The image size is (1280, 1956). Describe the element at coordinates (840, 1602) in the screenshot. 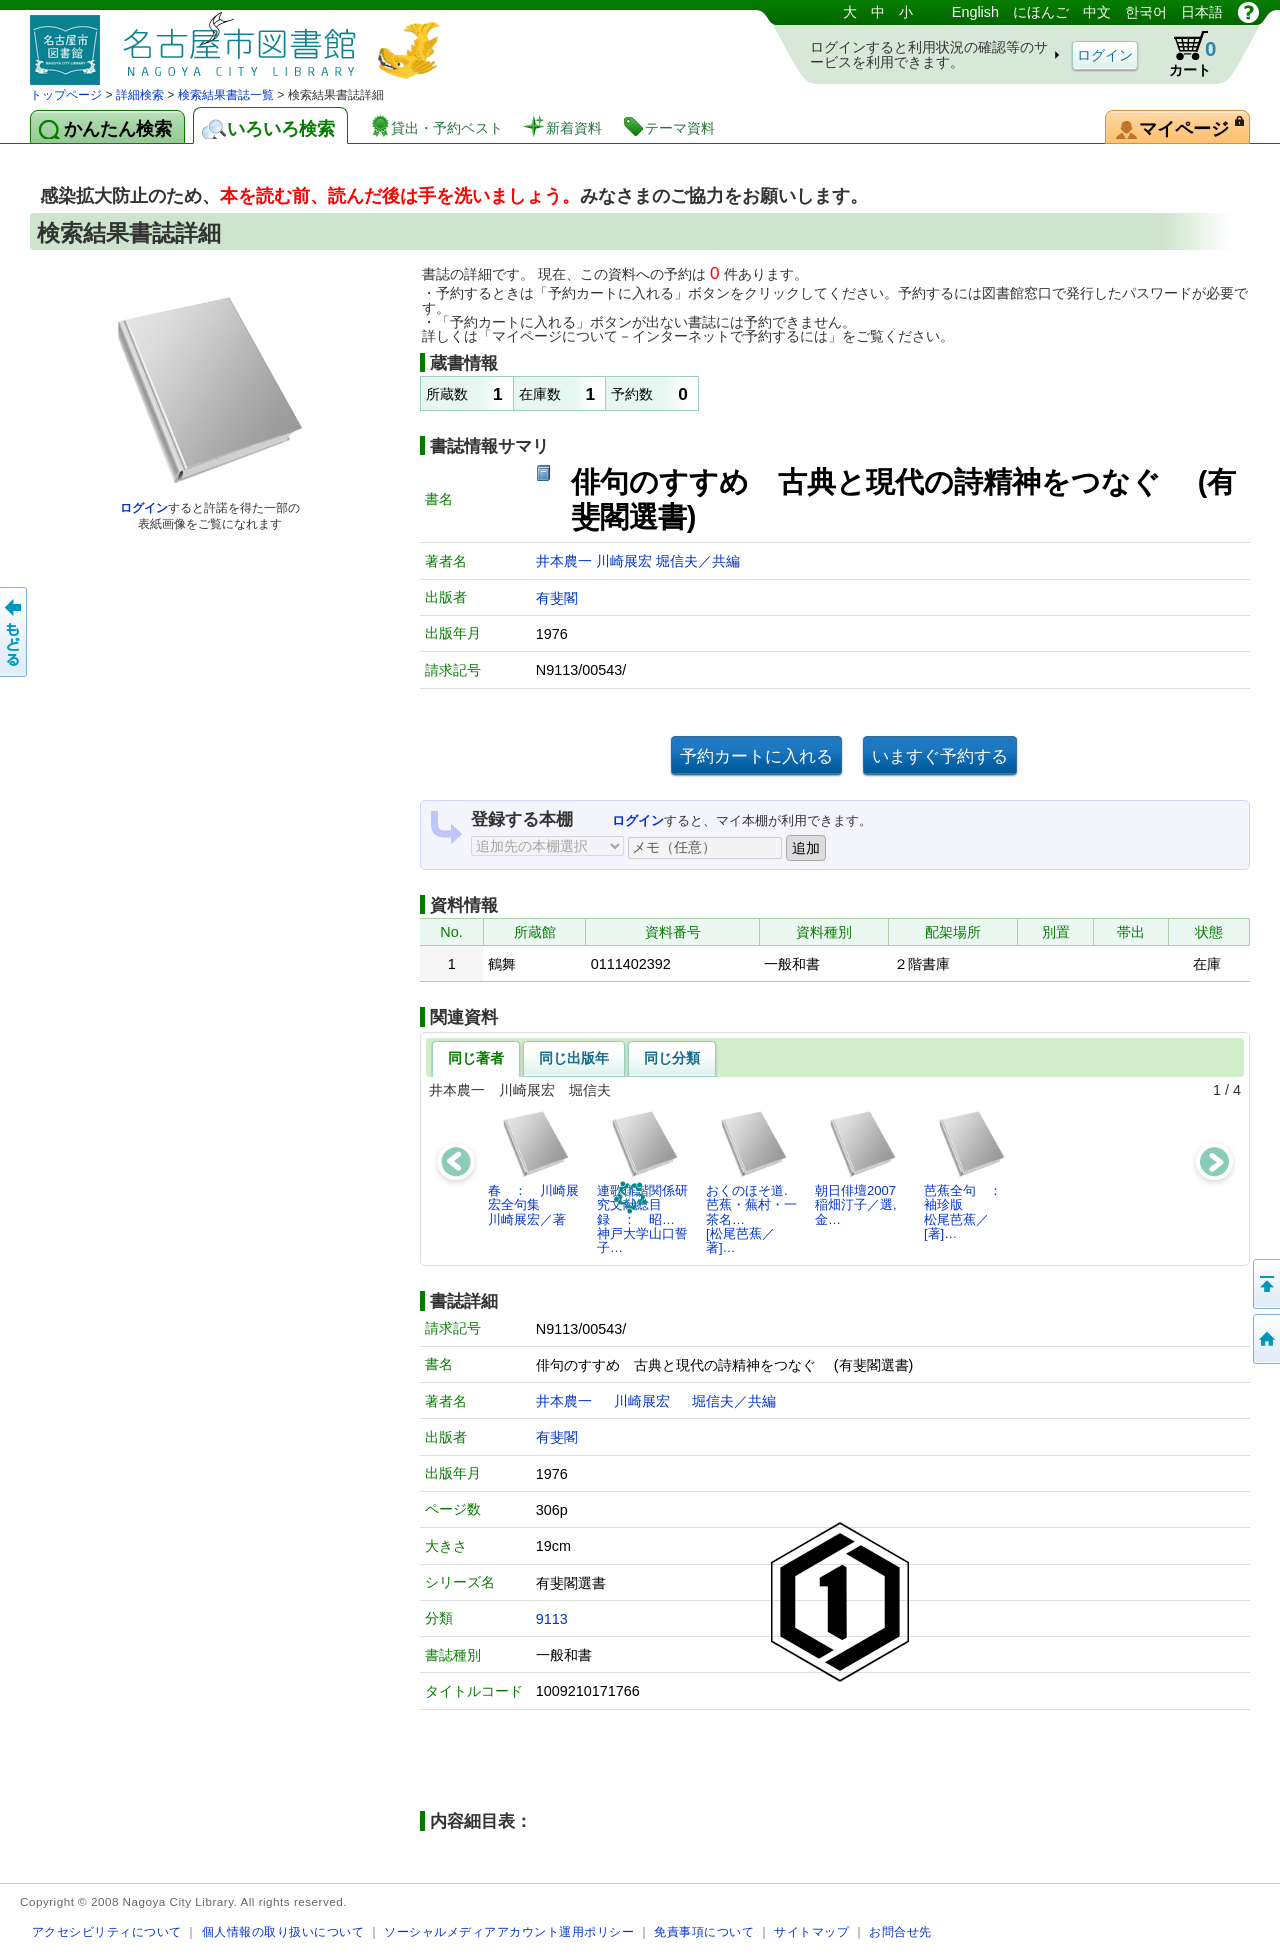

I see `open 1Panel server management dashboard` at that location.